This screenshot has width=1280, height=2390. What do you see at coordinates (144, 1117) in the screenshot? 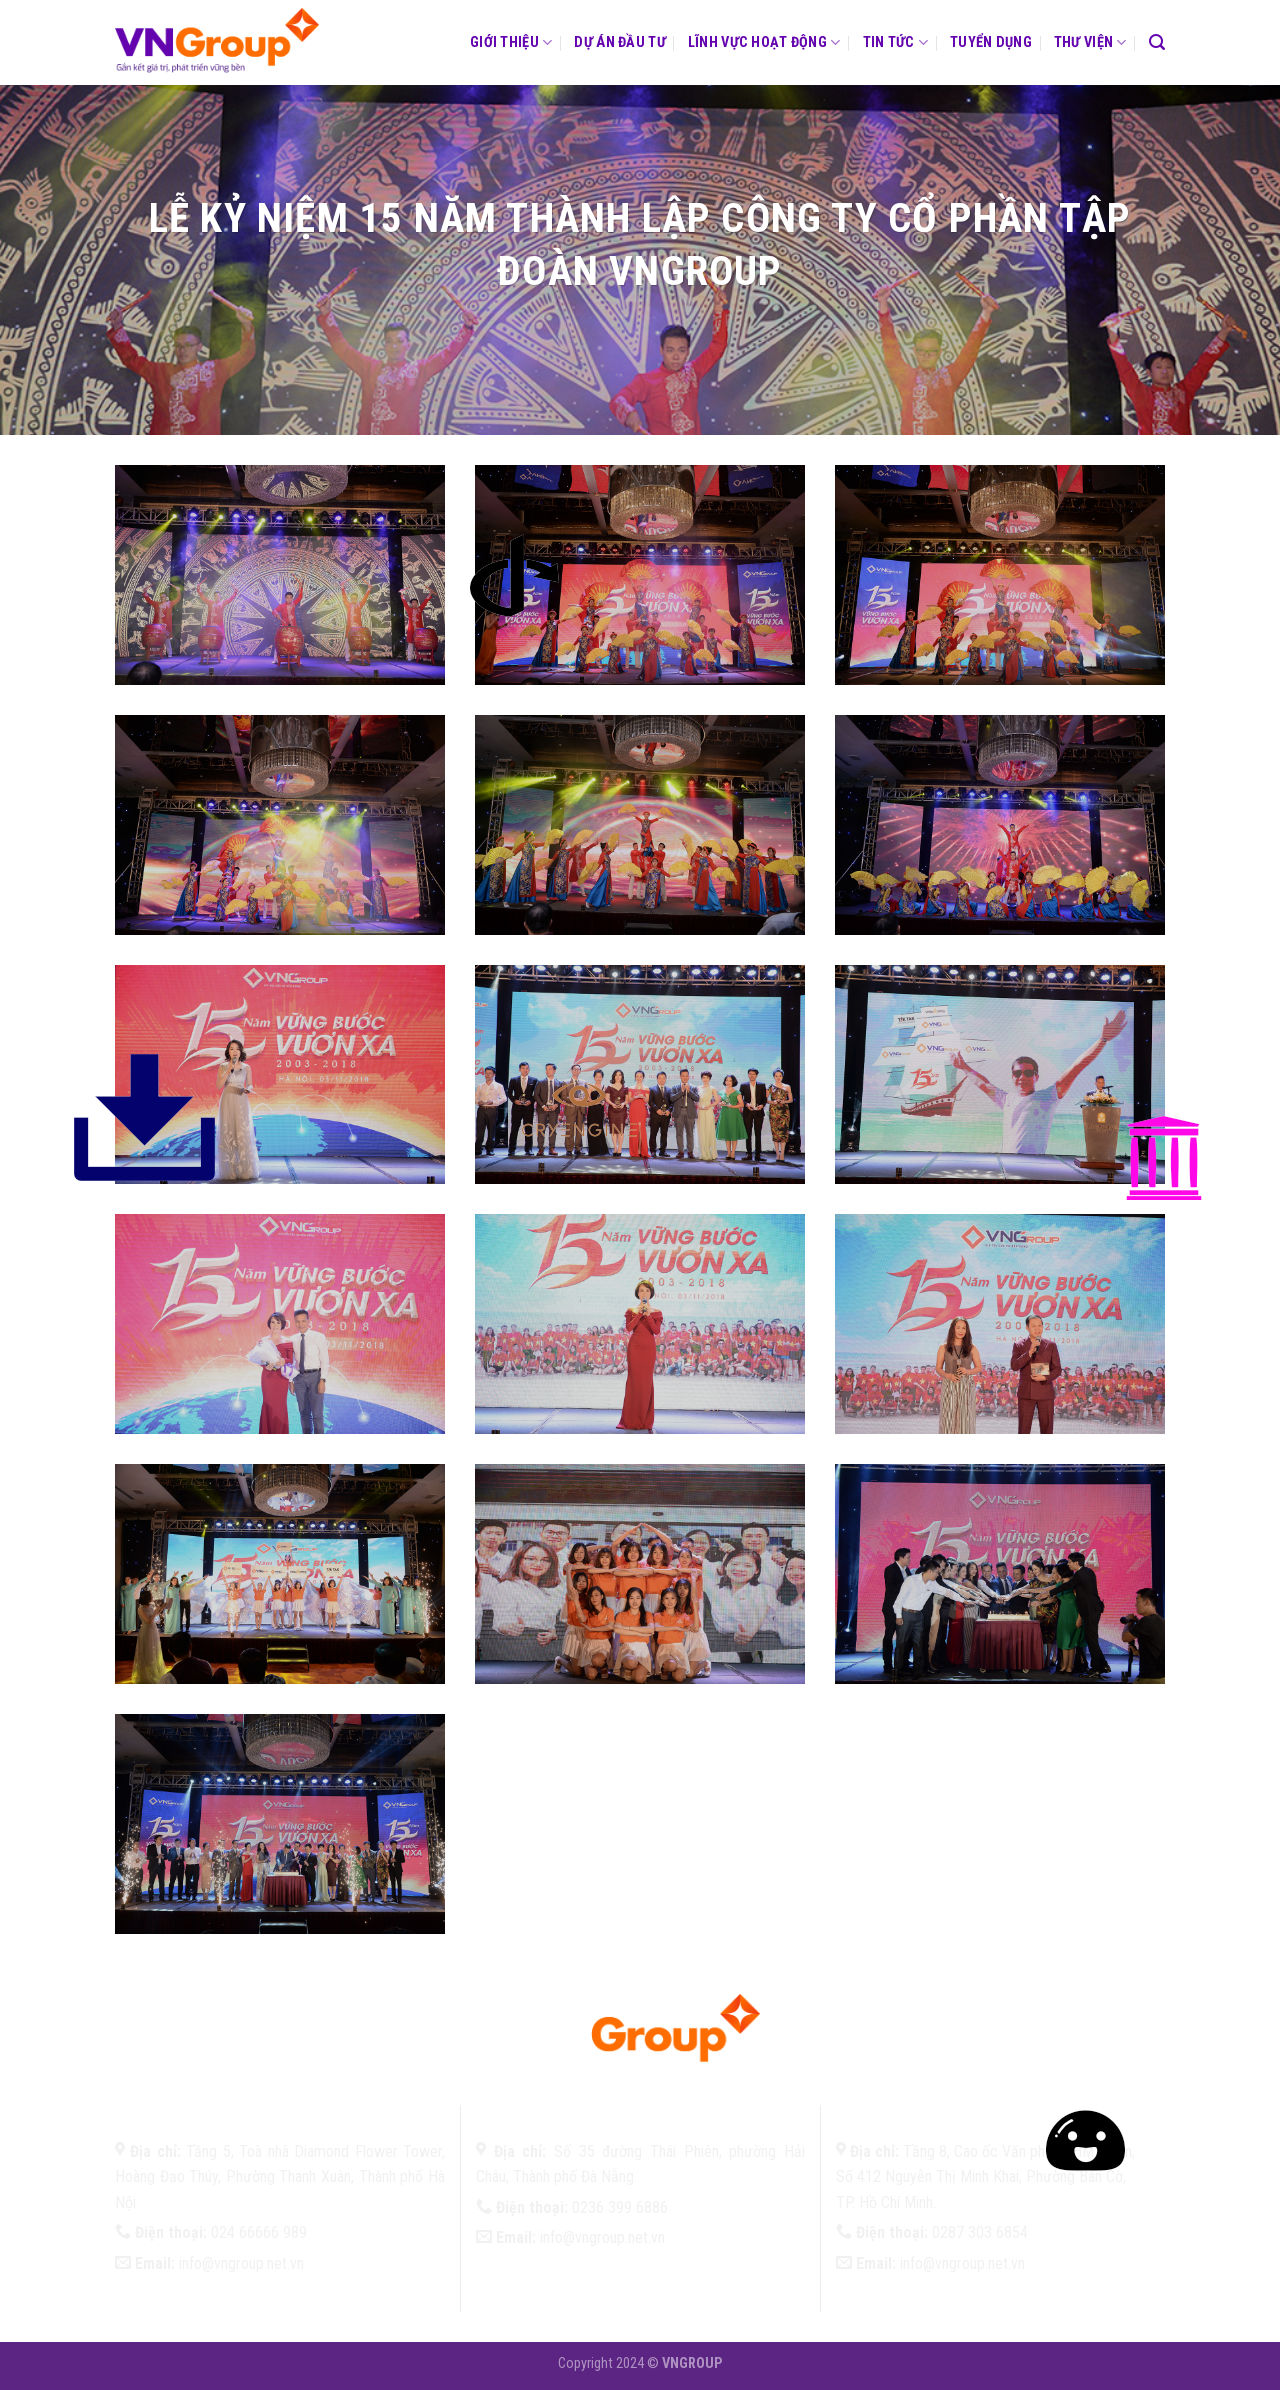
I see `download a file or document` at bounding box center [144, 1117].